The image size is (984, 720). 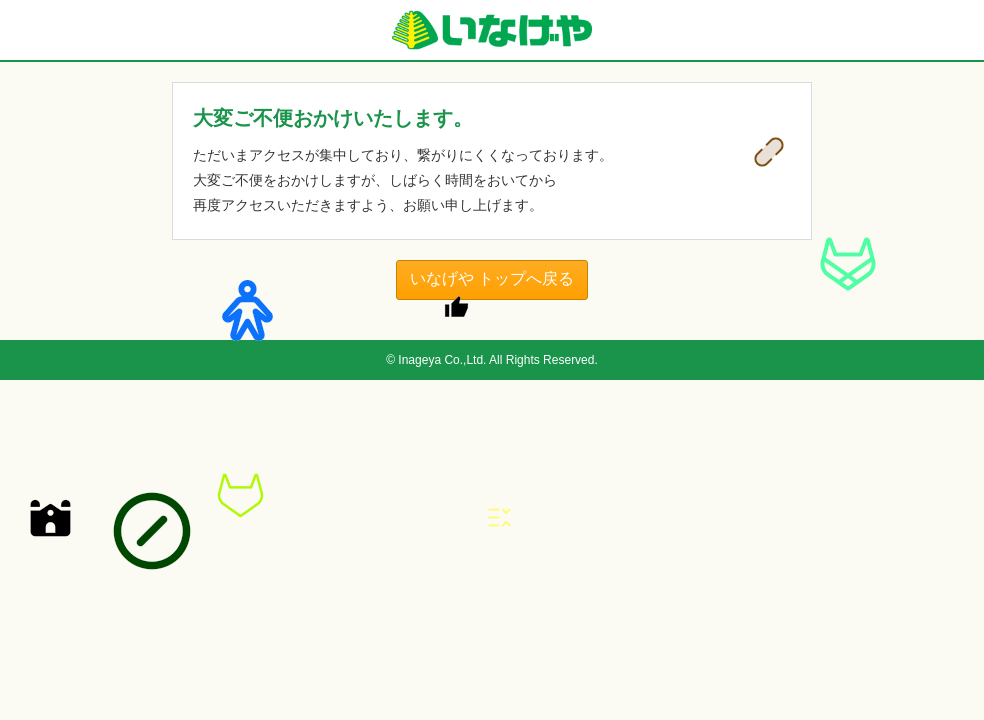 I want to click on view your profile, so click(x=247, y=311).